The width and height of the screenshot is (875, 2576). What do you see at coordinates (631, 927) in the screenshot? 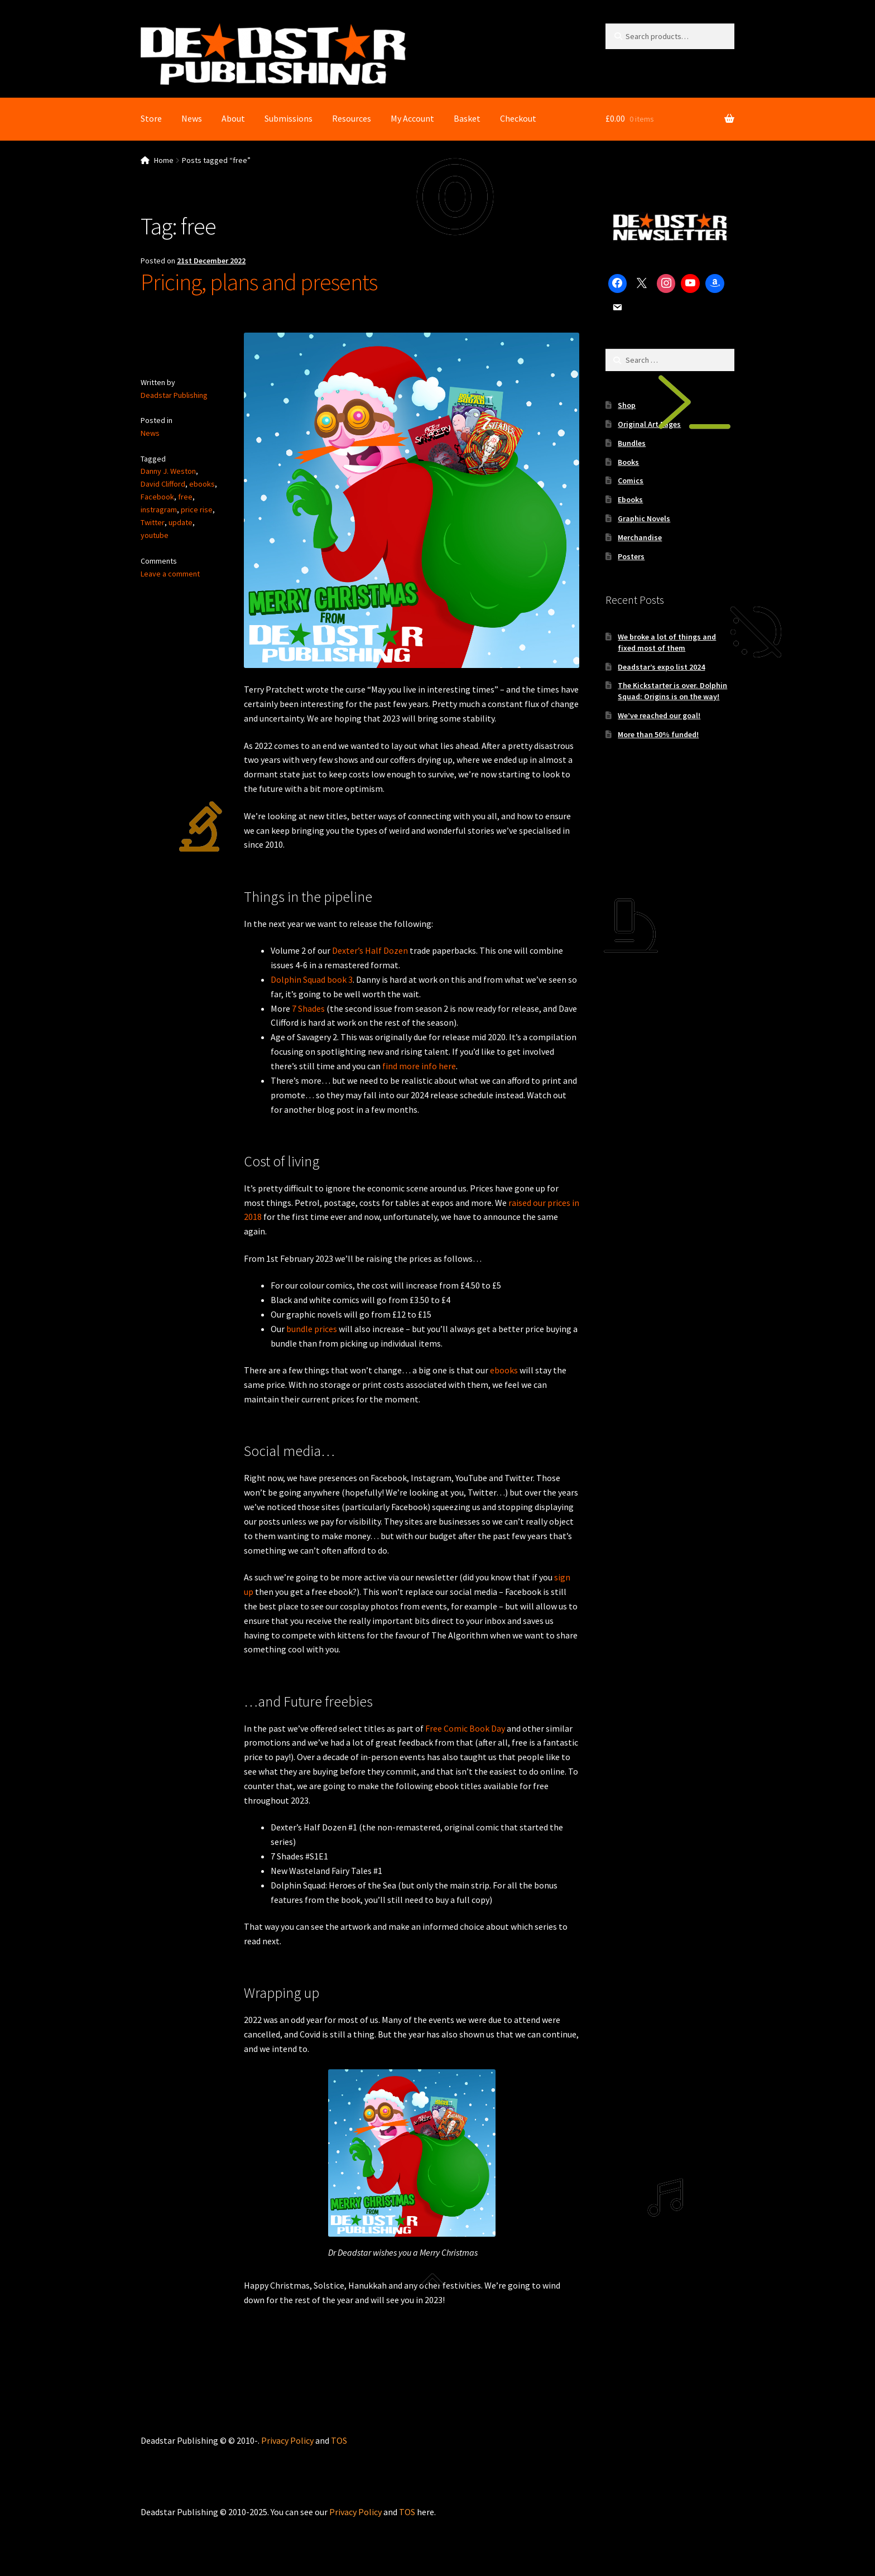
I see `access research or lab tools` at bounding box center [631, 927].